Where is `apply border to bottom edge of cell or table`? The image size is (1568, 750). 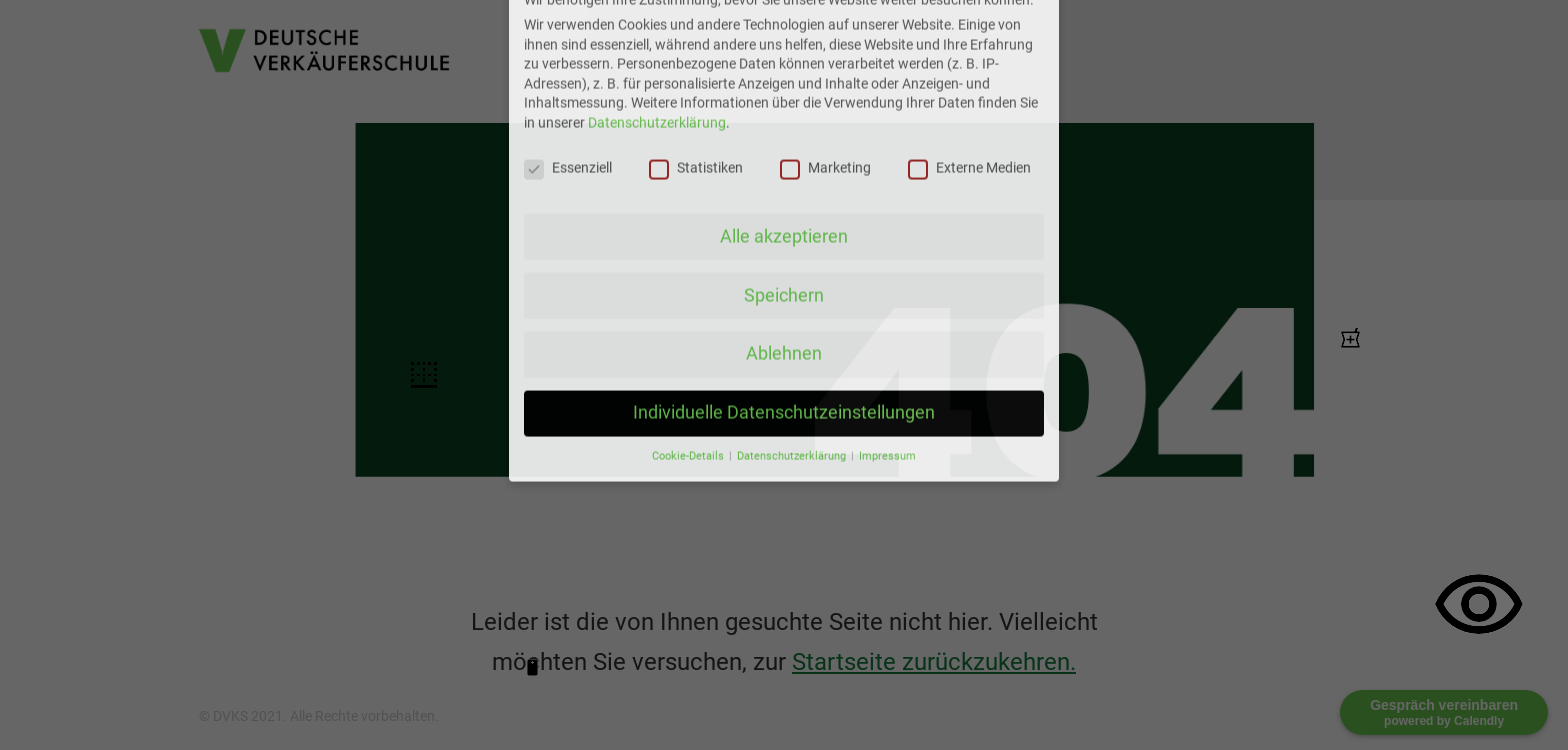
apply border to bottom edge of cell or table is located at coordinates (424, 375).